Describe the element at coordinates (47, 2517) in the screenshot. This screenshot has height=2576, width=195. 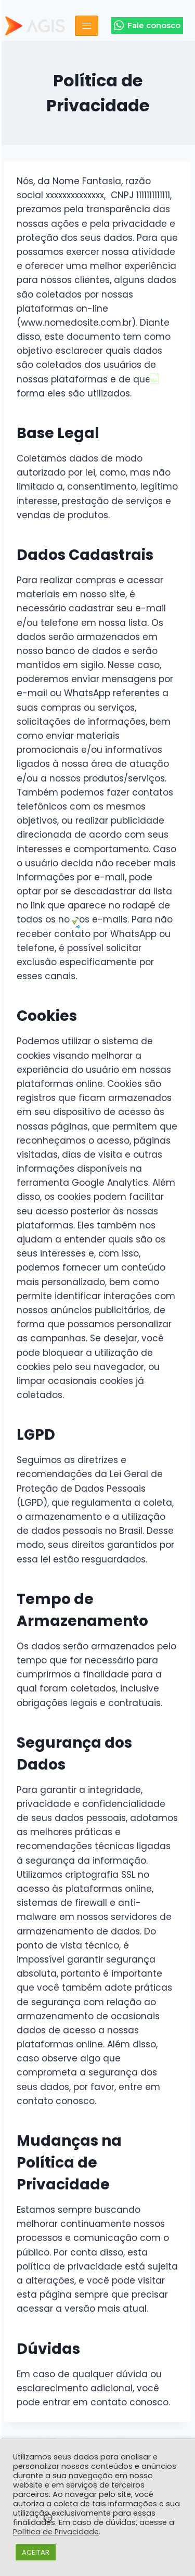
I see `view recently accessed files or items` at that location.